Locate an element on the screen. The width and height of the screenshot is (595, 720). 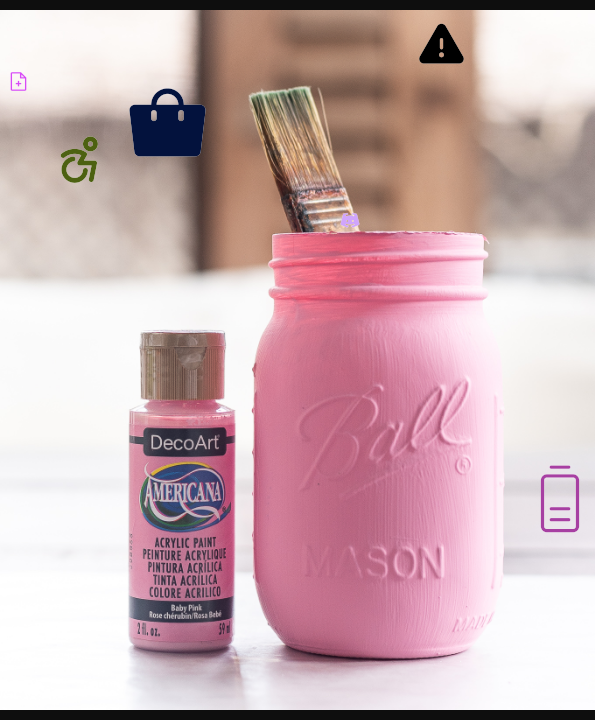
create a new file is located at coordinates (18, 81).